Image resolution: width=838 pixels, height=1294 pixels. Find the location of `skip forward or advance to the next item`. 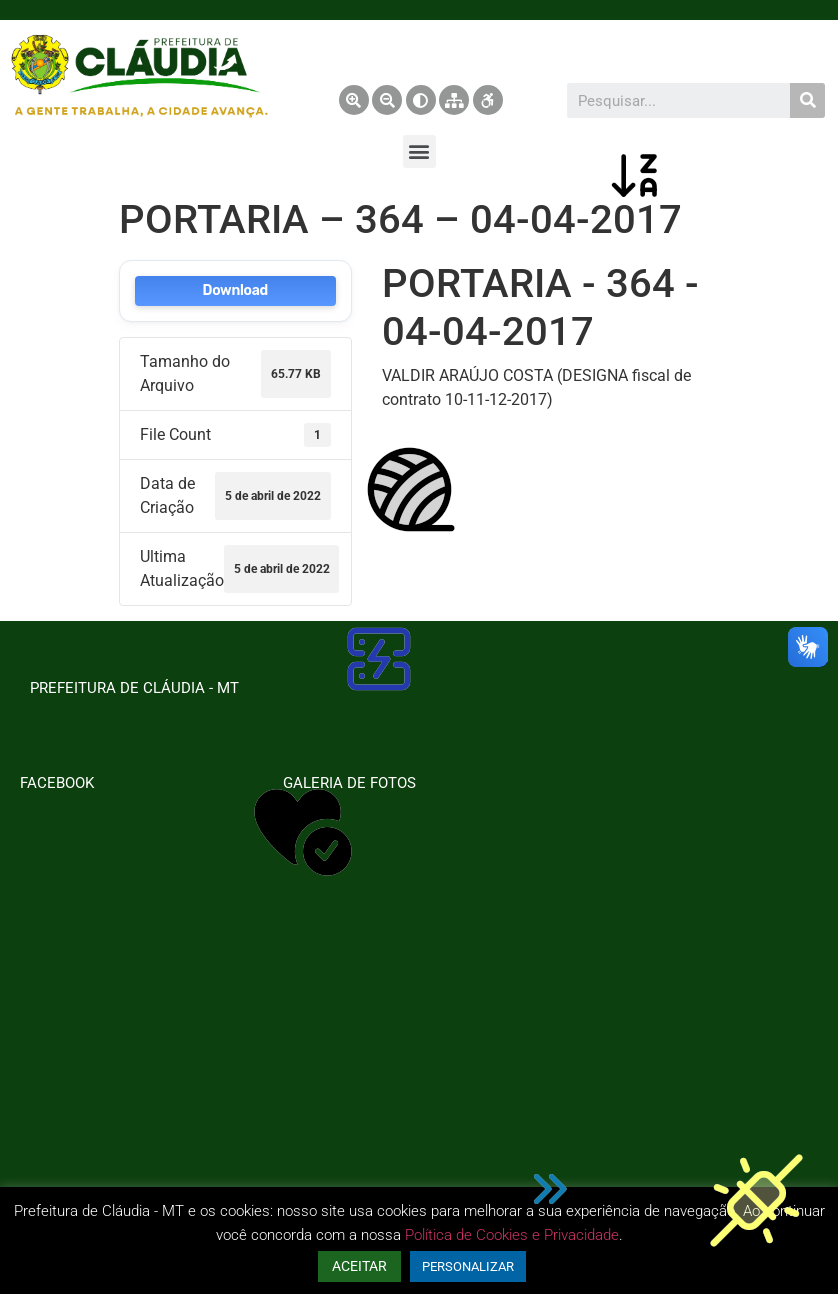

skip forward or advance to the next item is located at coordinates (549, 1189).